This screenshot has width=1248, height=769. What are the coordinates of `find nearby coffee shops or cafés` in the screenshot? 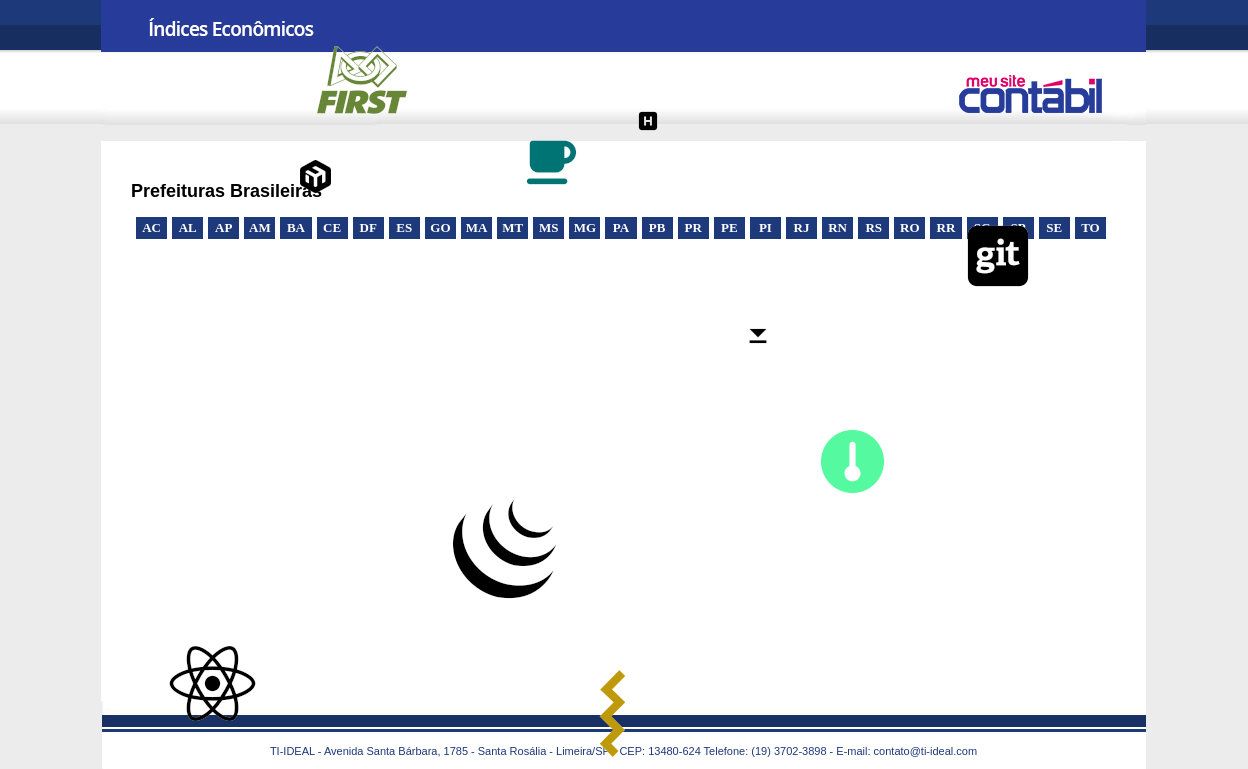 It's located at (550, 161).